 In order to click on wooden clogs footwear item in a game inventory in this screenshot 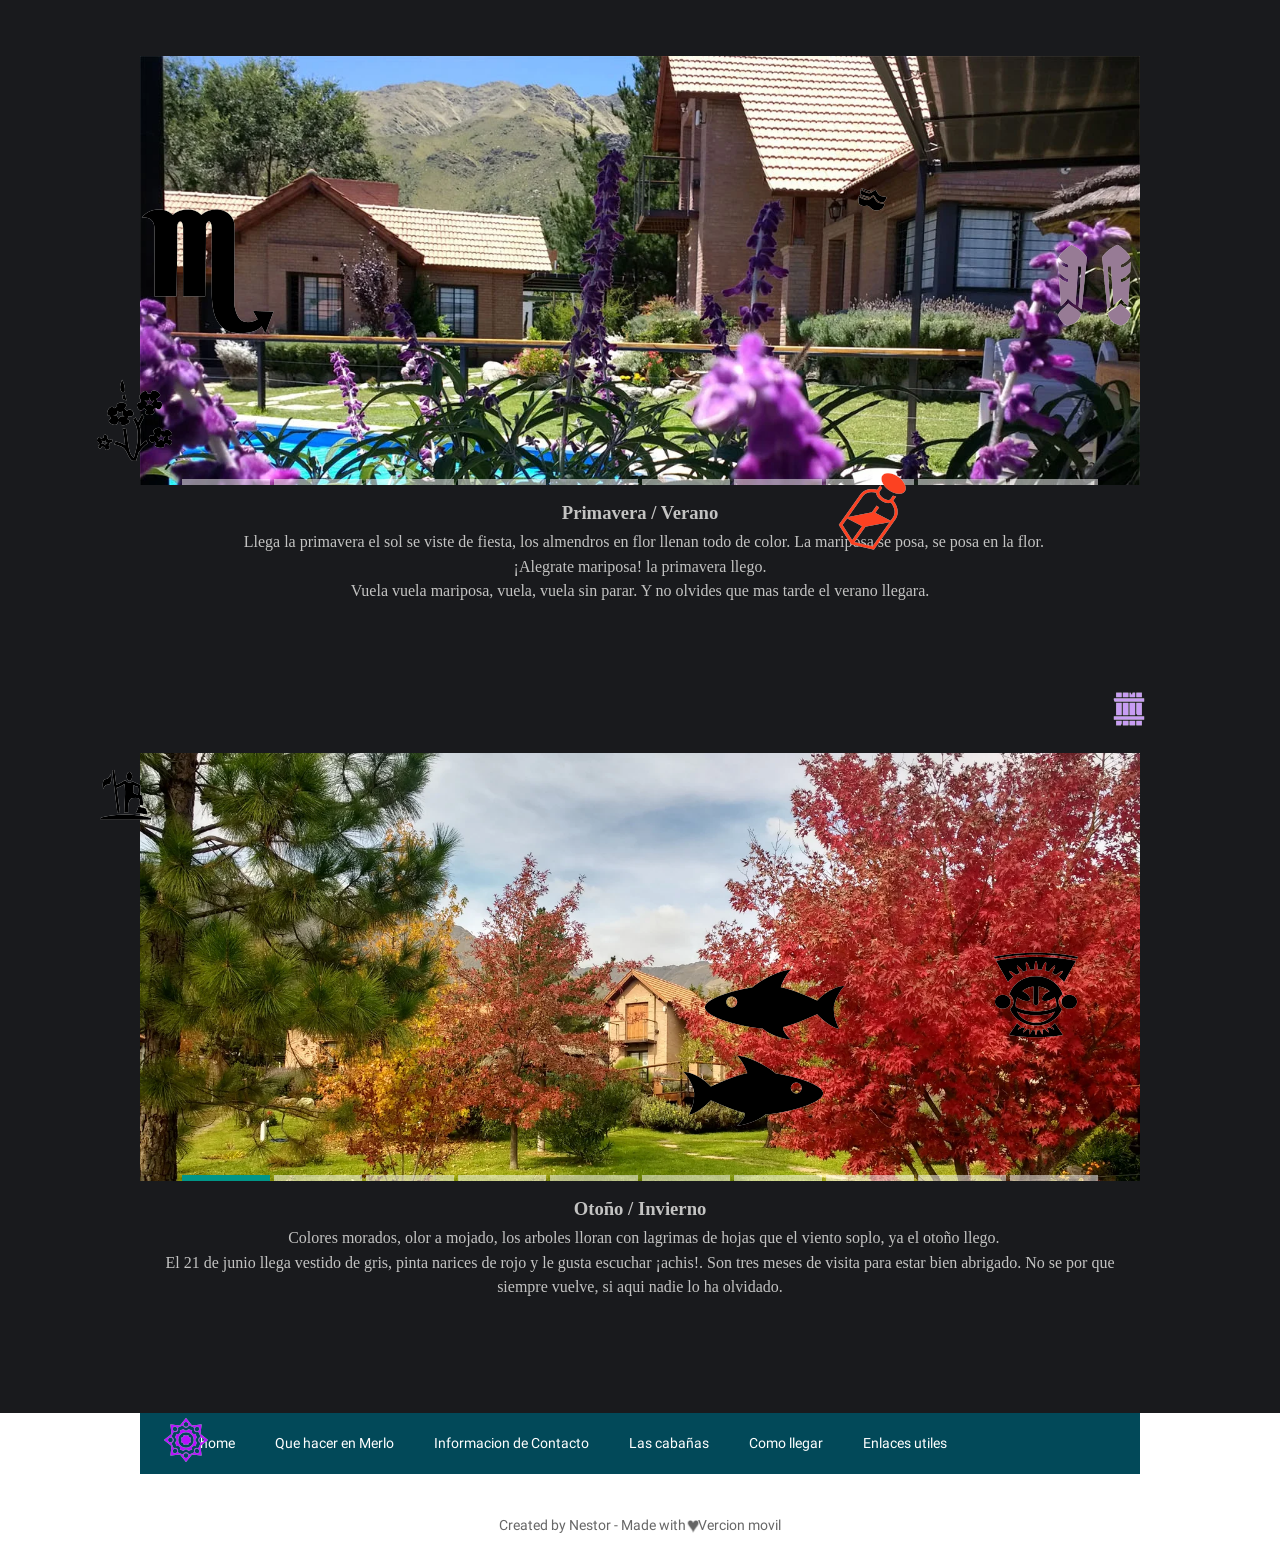, I will do `click(872, 199)`.